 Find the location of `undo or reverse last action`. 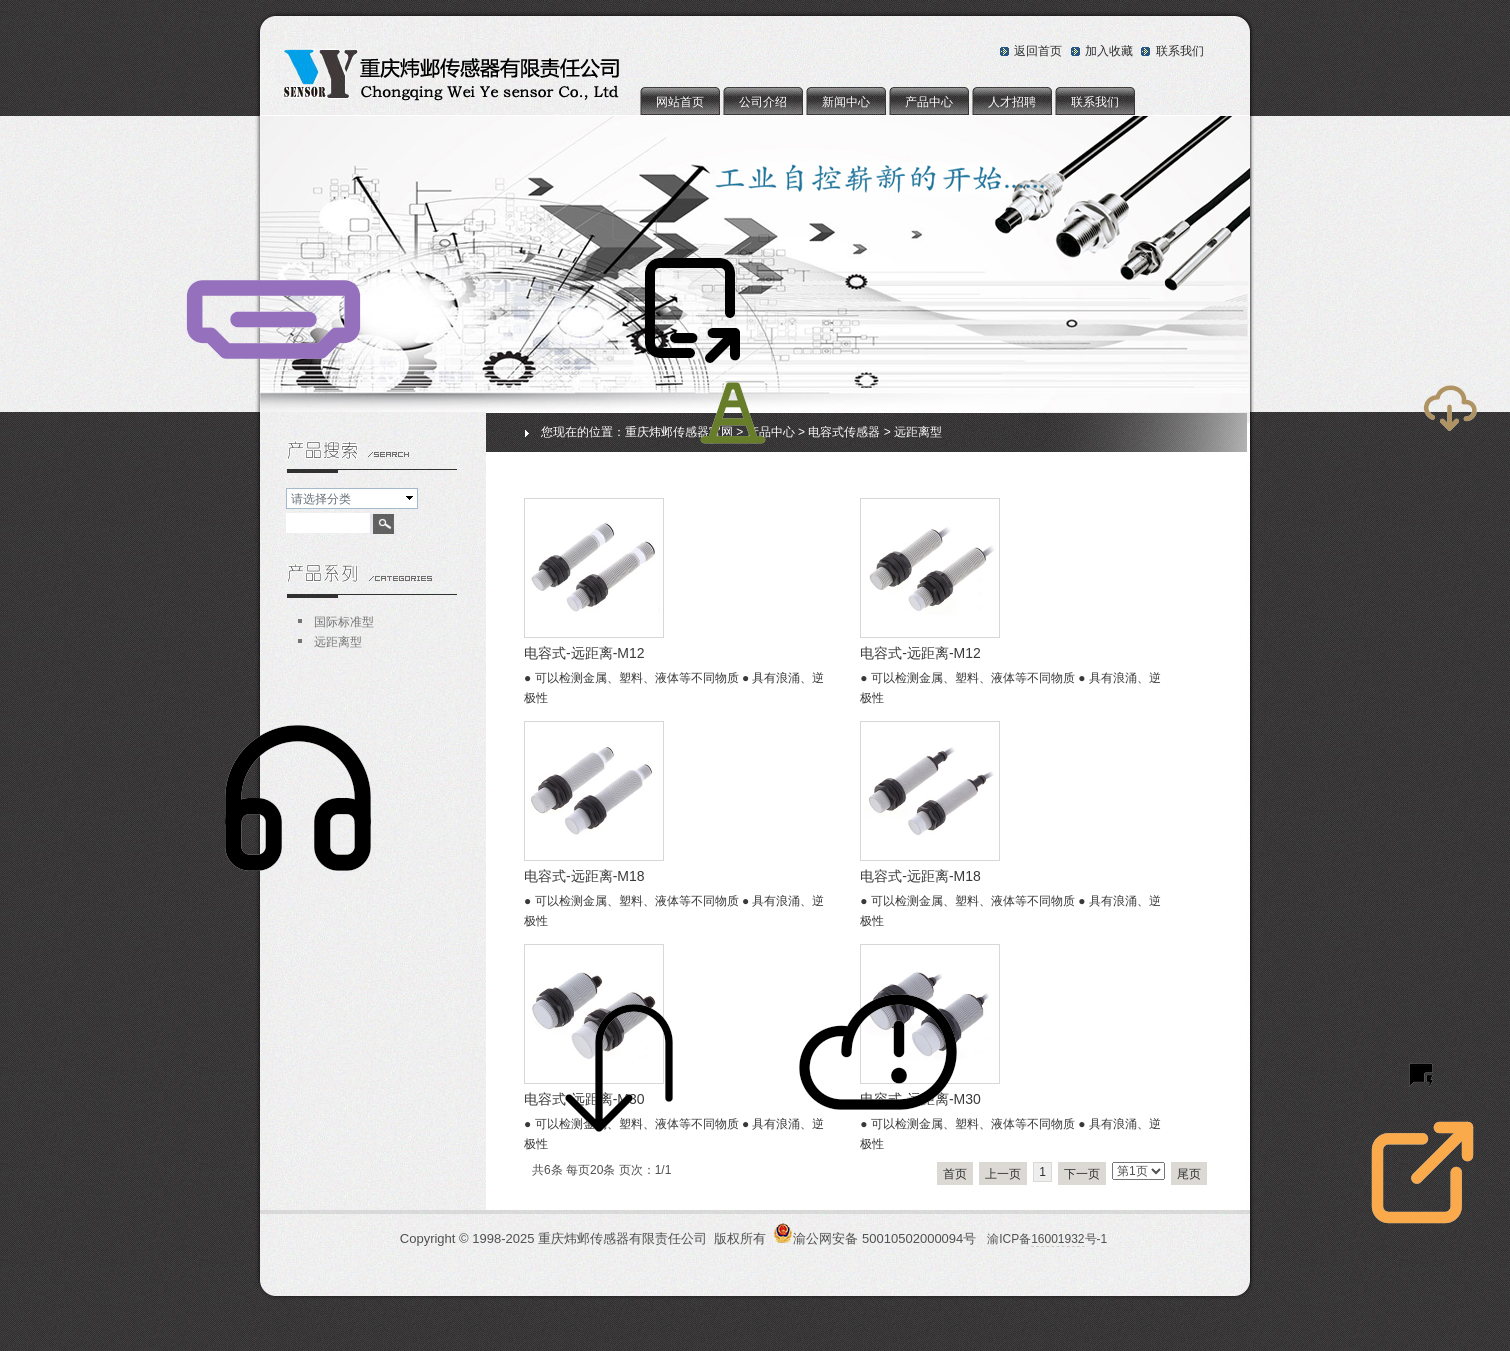

undo or reverse last action is located at coordinates (624, 1068).